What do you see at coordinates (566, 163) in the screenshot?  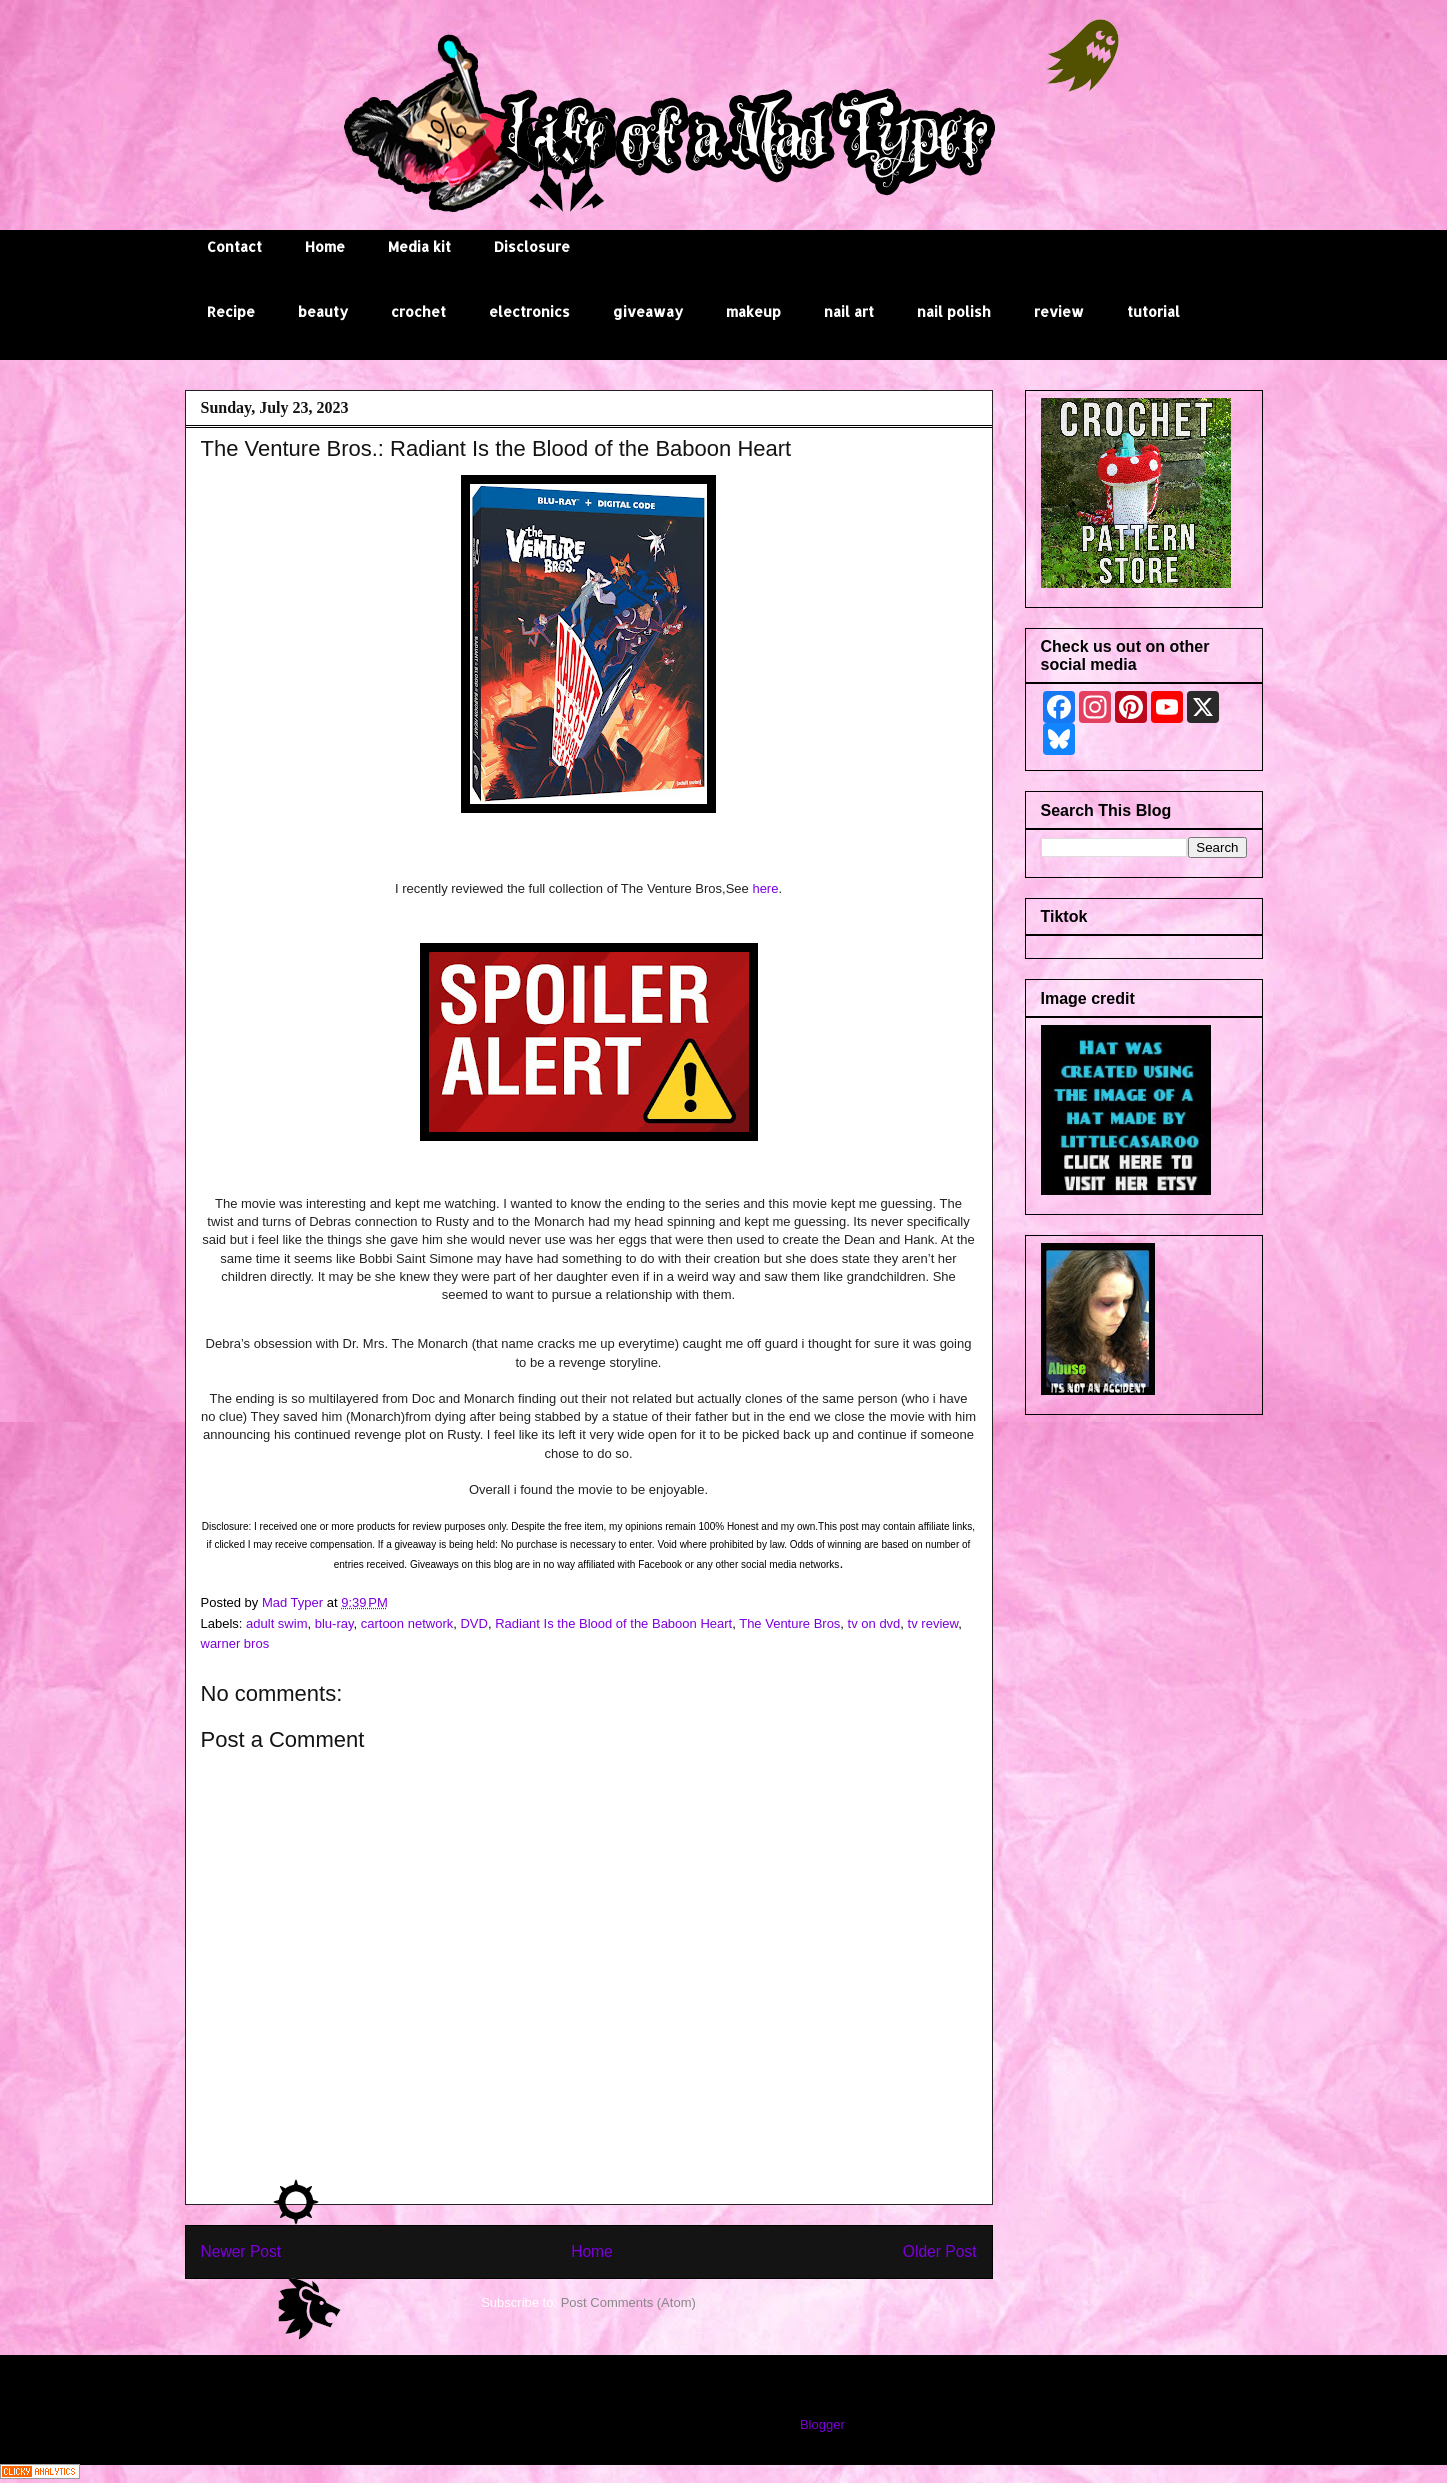 I see `select warrior or tank character class` at bounding box center [566, 163].